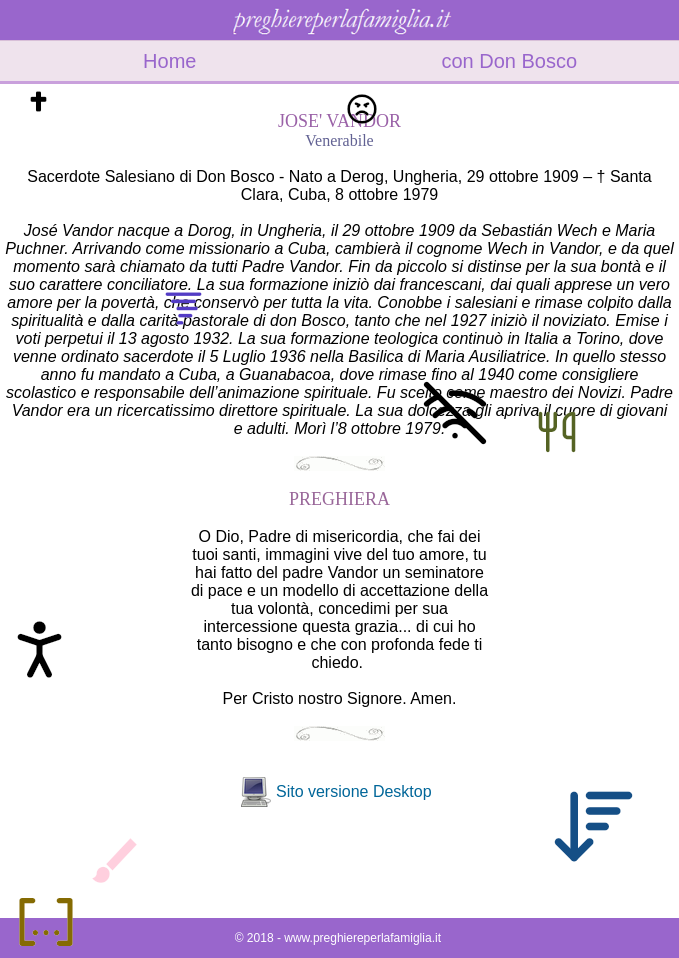  I want to click on sort list from largest to smallest, so click(593, 826).